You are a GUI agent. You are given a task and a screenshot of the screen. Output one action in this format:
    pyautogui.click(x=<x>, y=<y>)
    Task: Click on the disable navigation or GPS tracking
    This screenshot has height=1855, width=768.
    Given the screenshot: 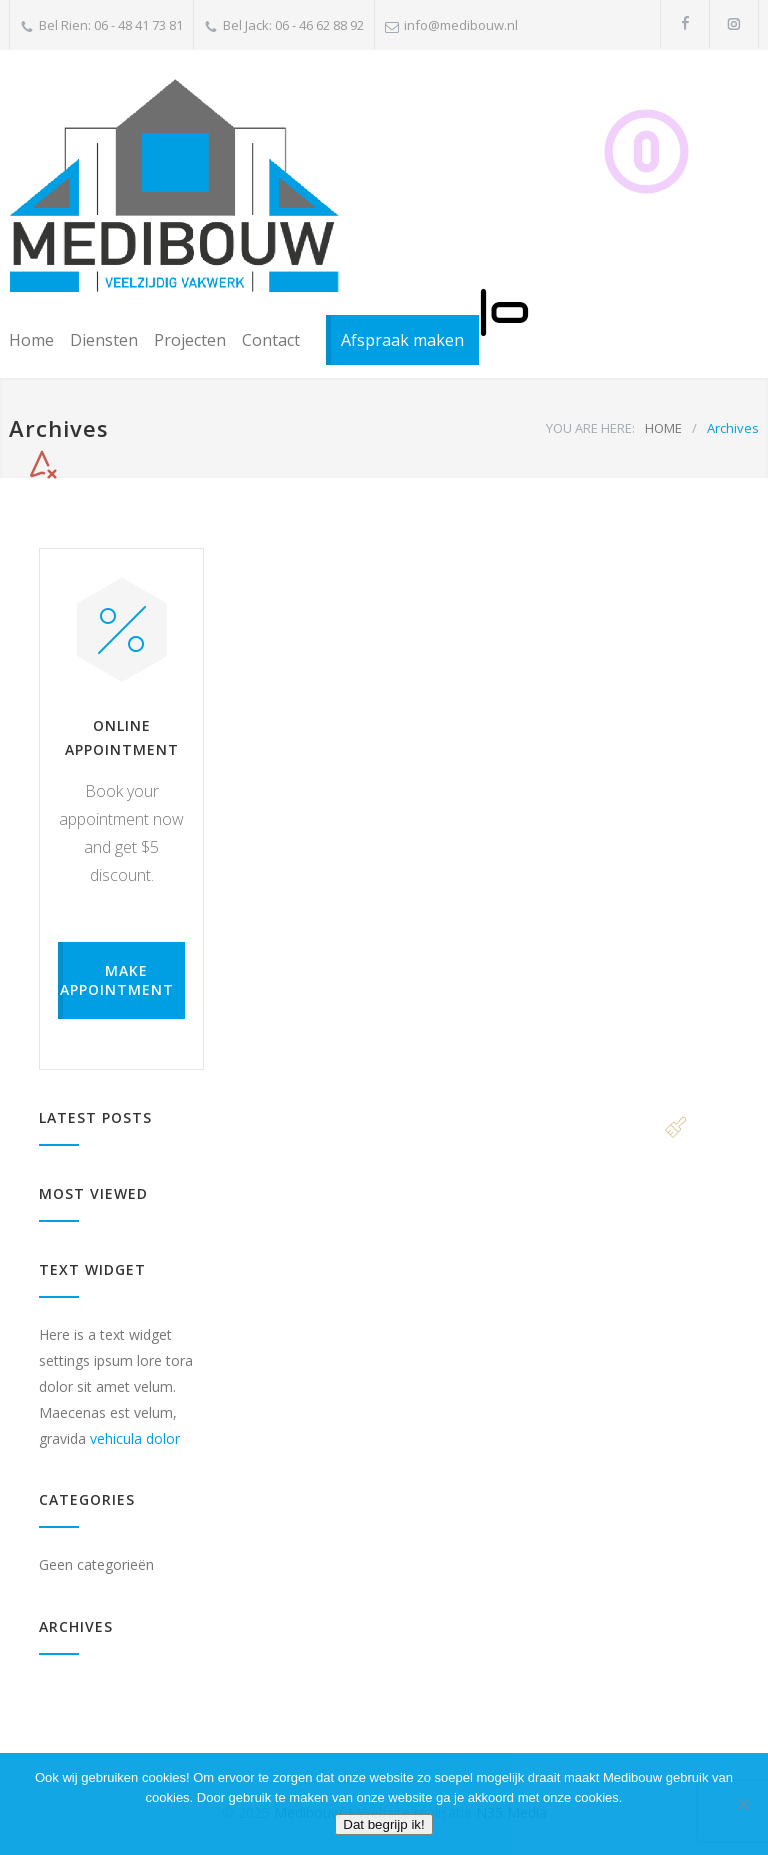 What is the action you would take?
    pyautogui.click(x=42, y=464)
    